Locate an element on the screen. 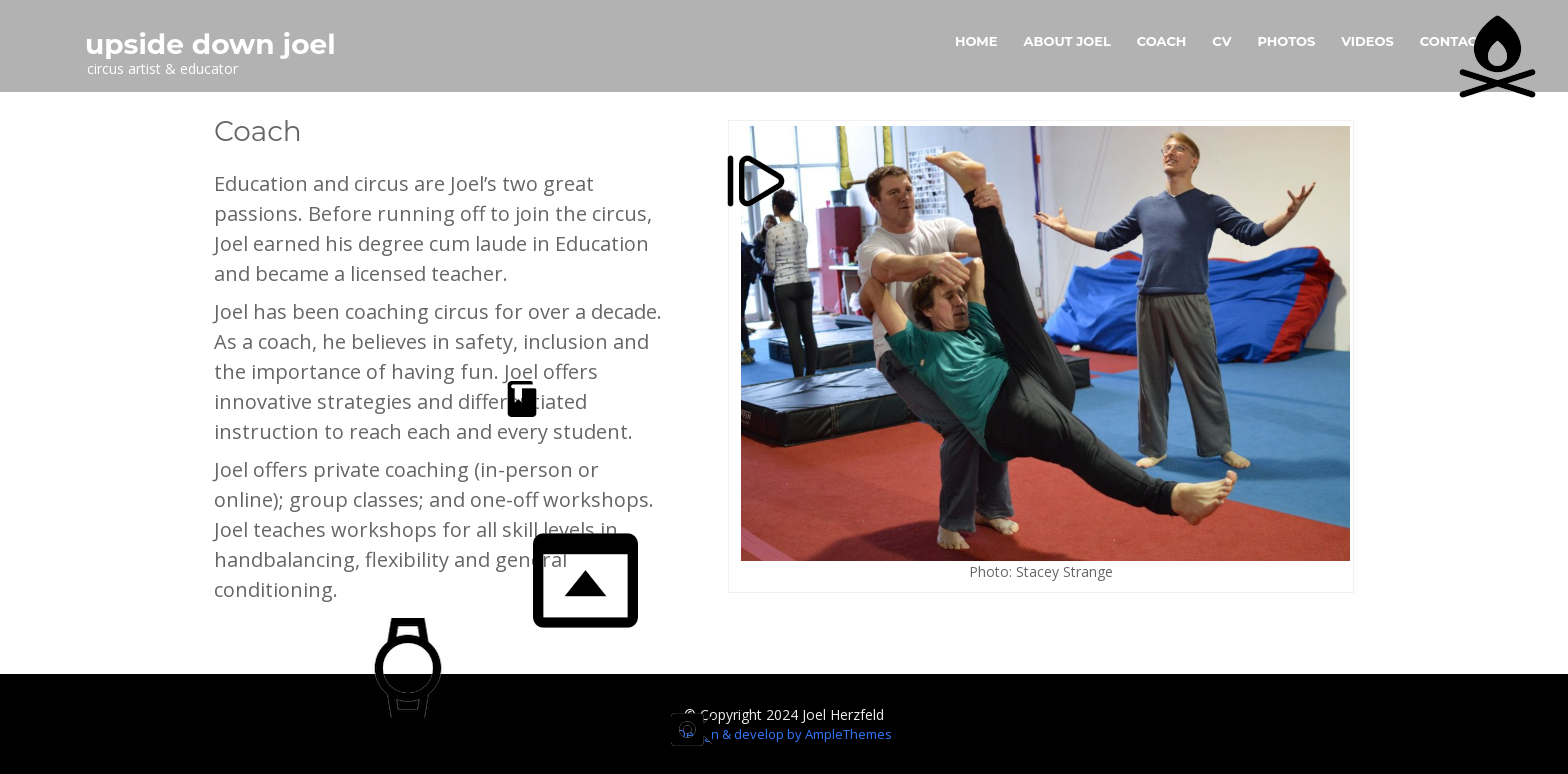 The width and height of the screenshot is (1568, 774). access outdoor or camping-related features is located at coordinates (1497, 56).